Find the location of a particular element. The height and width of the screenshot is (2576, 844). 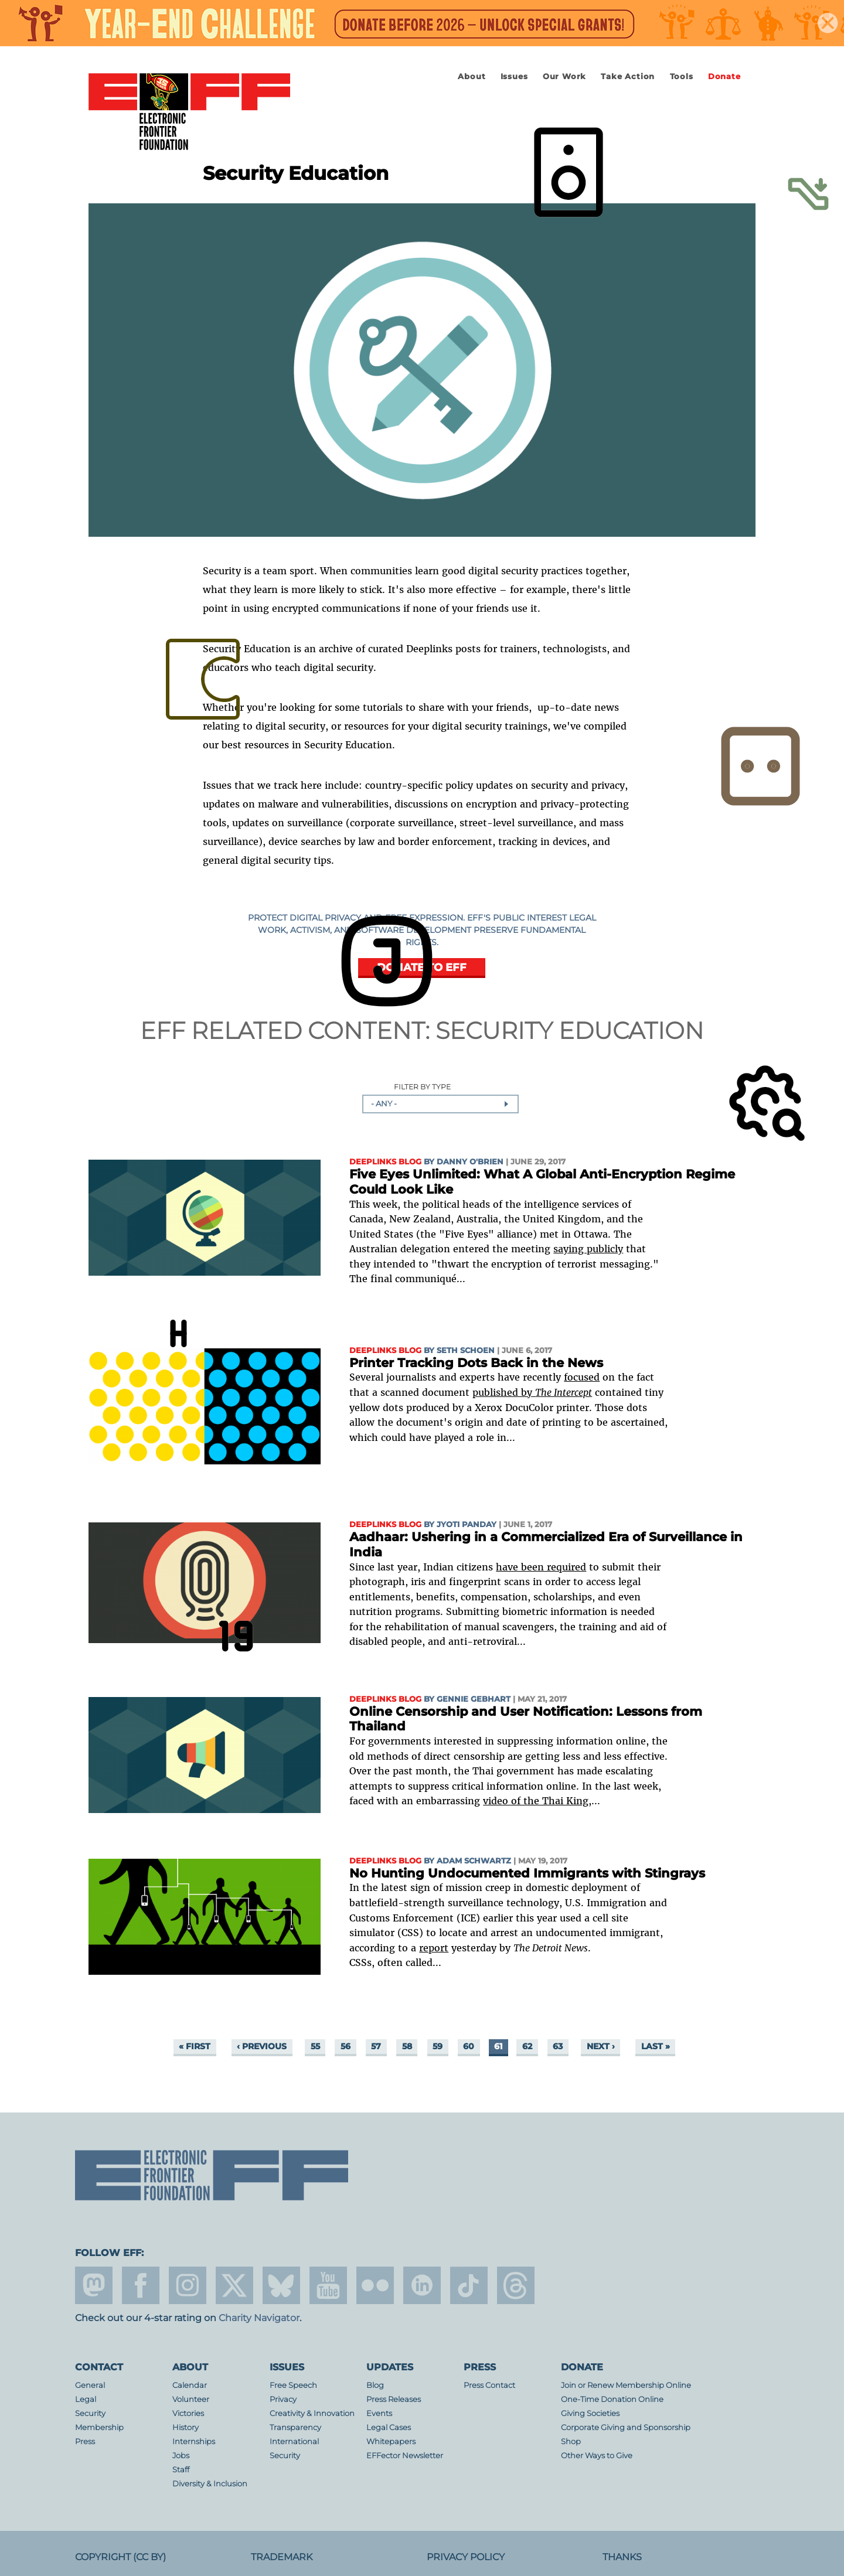

indicates escalator going down is located at coordinates (808, 194).